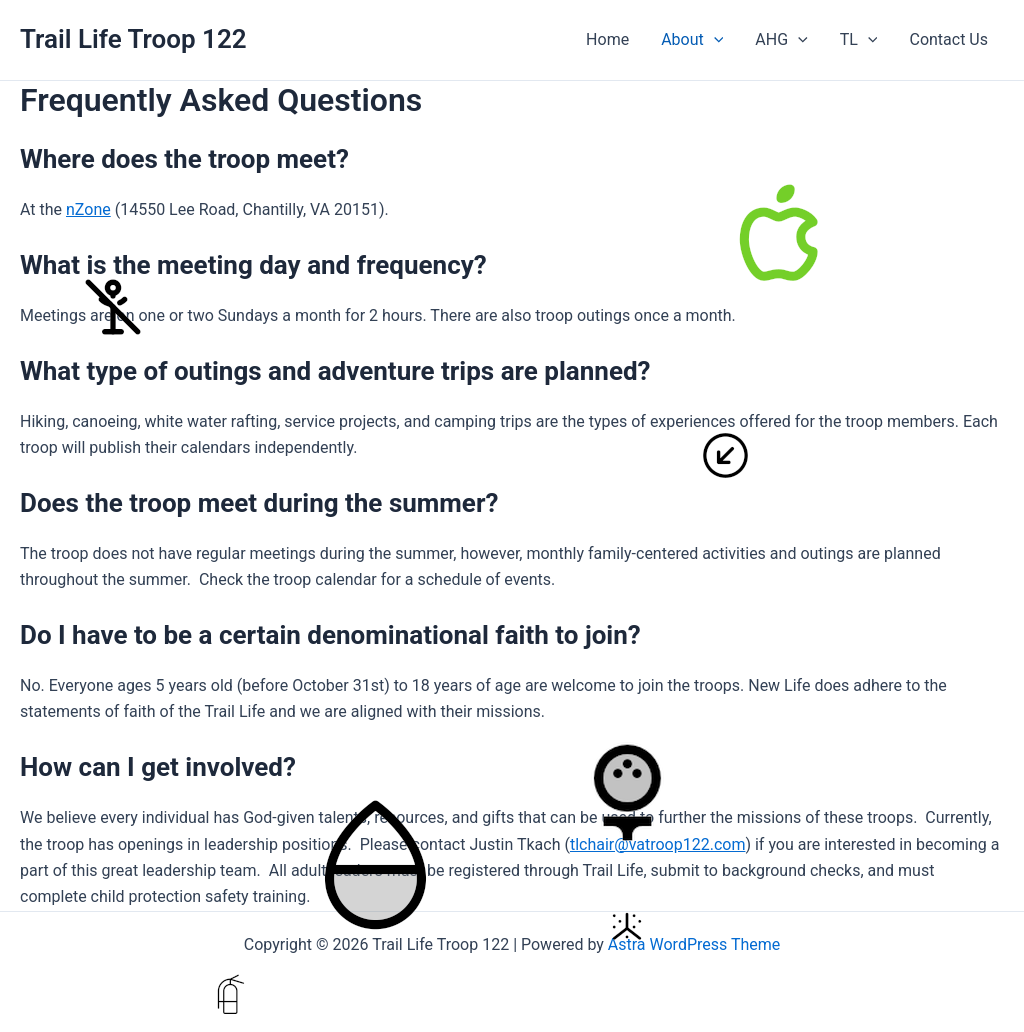 The image size is (1024, 1032). I want to click on disable wardrobe or clothing display feature, so click(113, 307).